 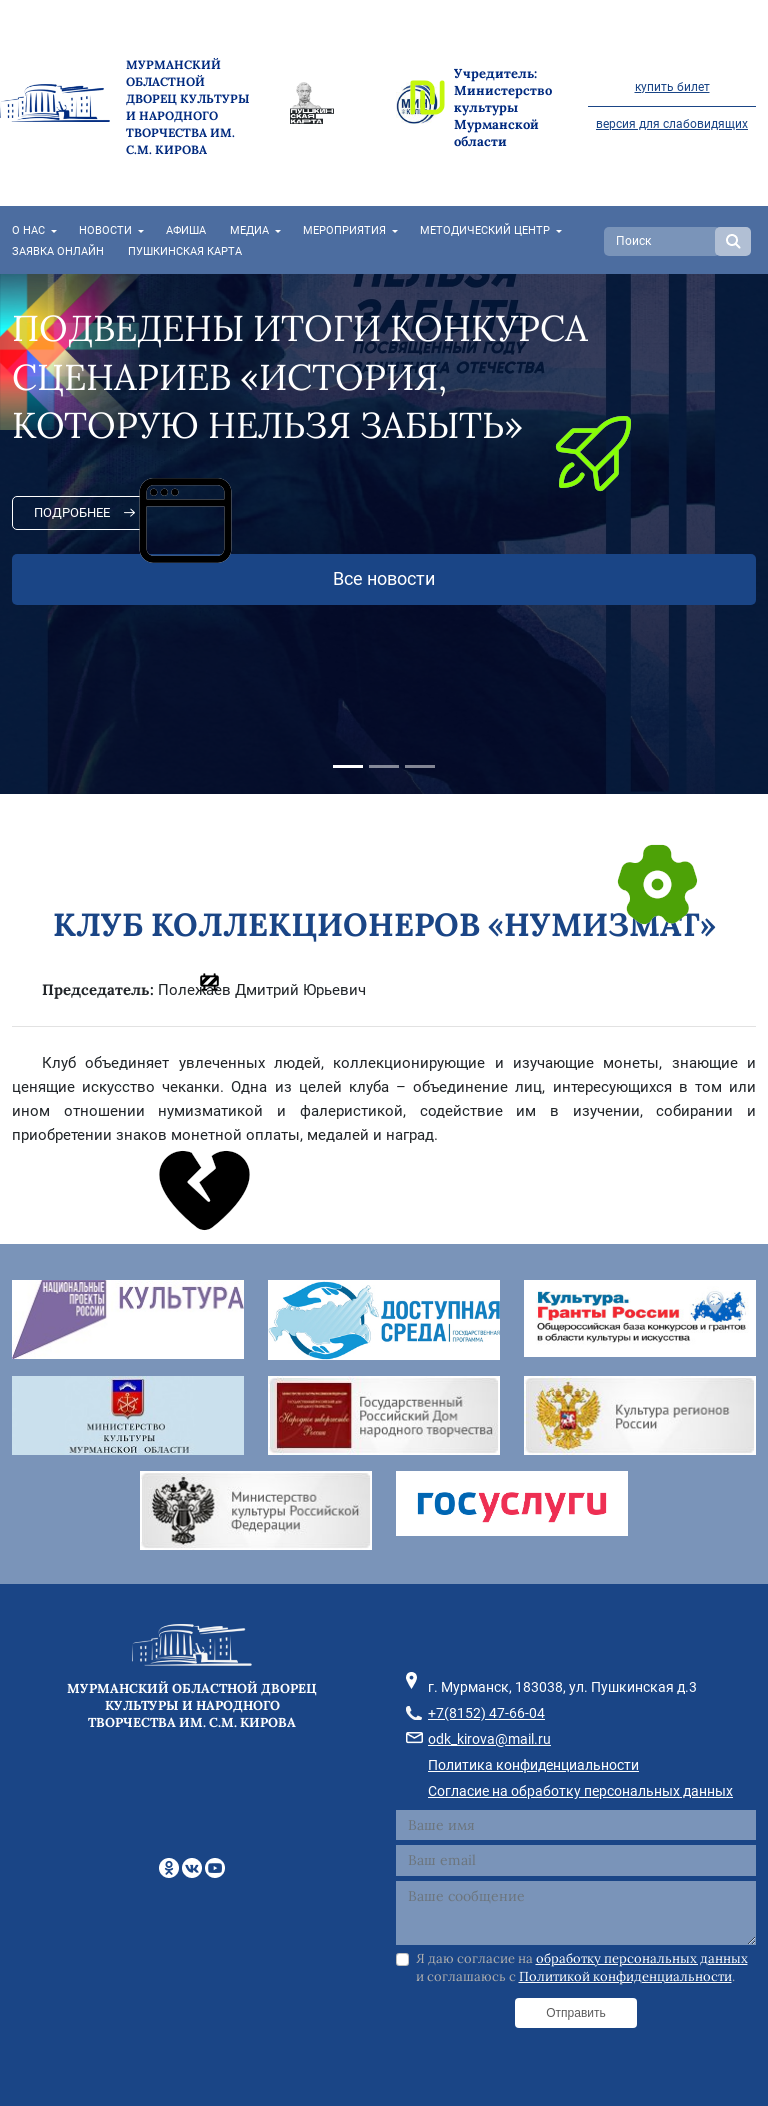 What do you see at coordinates (204, 1190) in the screenshot?
I see `unlike or remove from favorites` at bounding box center [204, 1190].